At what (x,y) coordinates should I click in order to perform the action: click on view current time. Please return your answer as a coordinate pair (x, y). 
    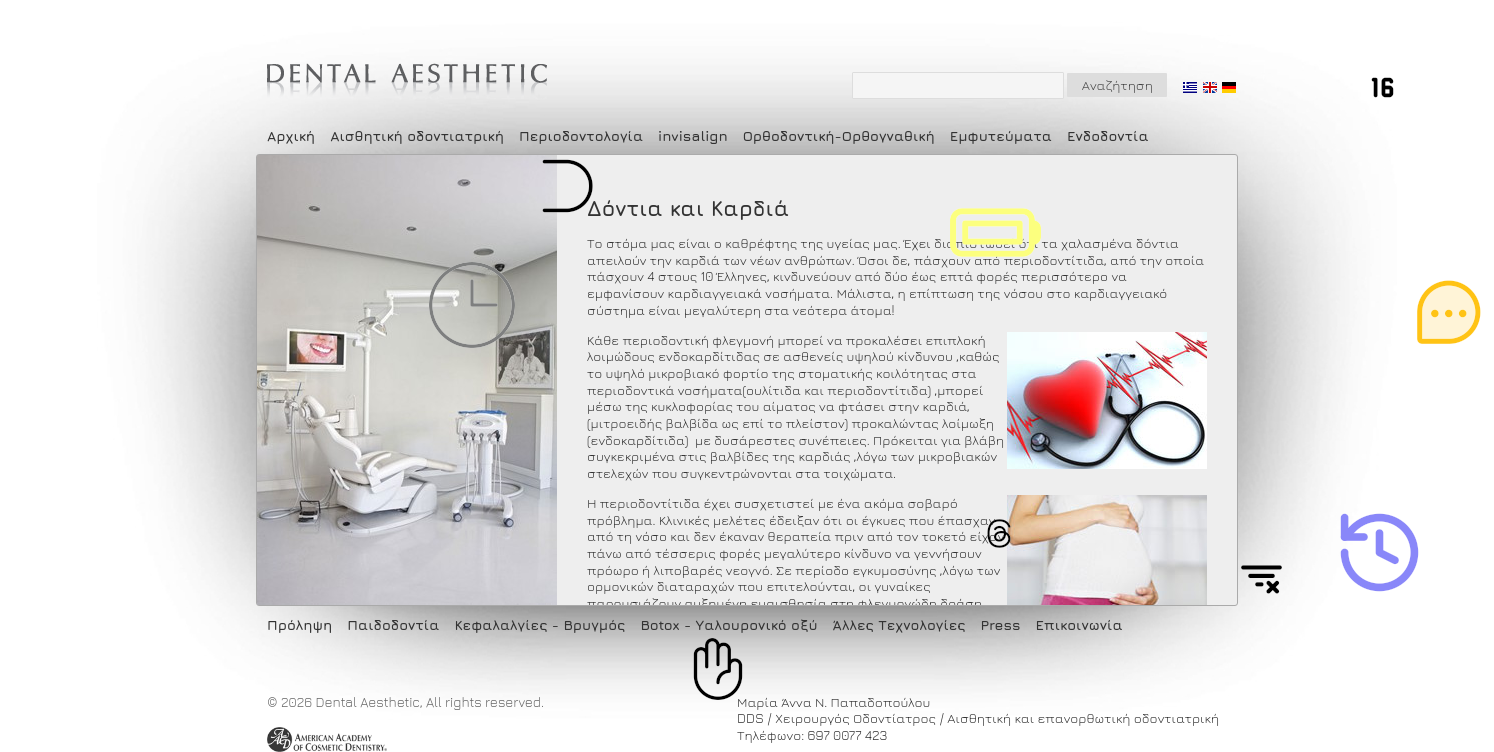
    Looking at the image, I should click on (472, 305).